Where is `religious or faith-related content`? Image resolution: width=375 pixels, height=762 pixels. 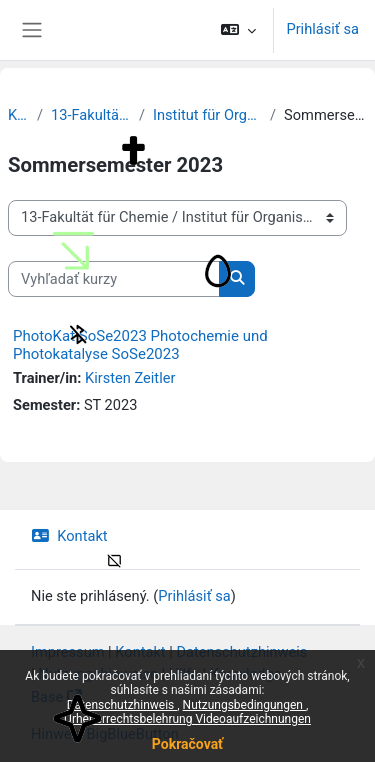
religious or faith-related content is located at coordinates (133, 150).